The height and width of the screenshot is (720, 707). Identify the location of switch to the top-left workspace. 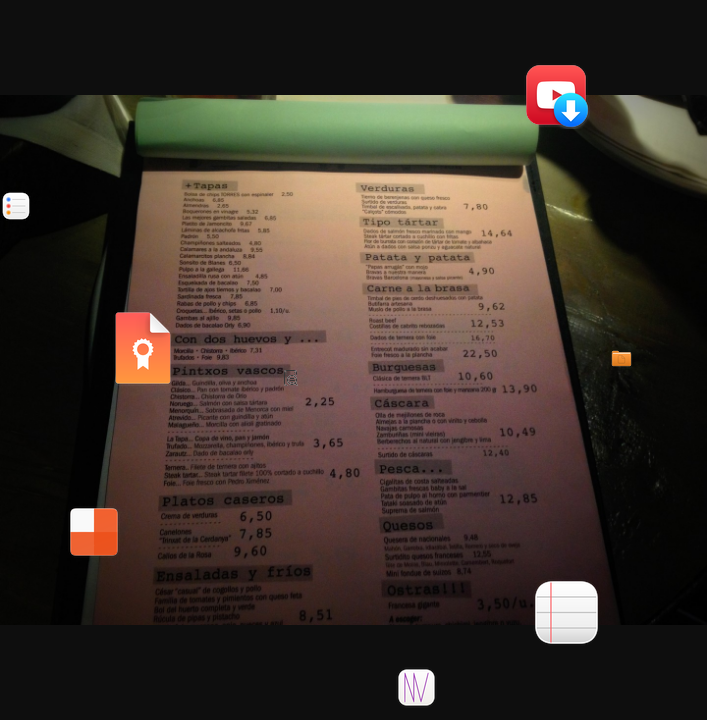
(94, 532).